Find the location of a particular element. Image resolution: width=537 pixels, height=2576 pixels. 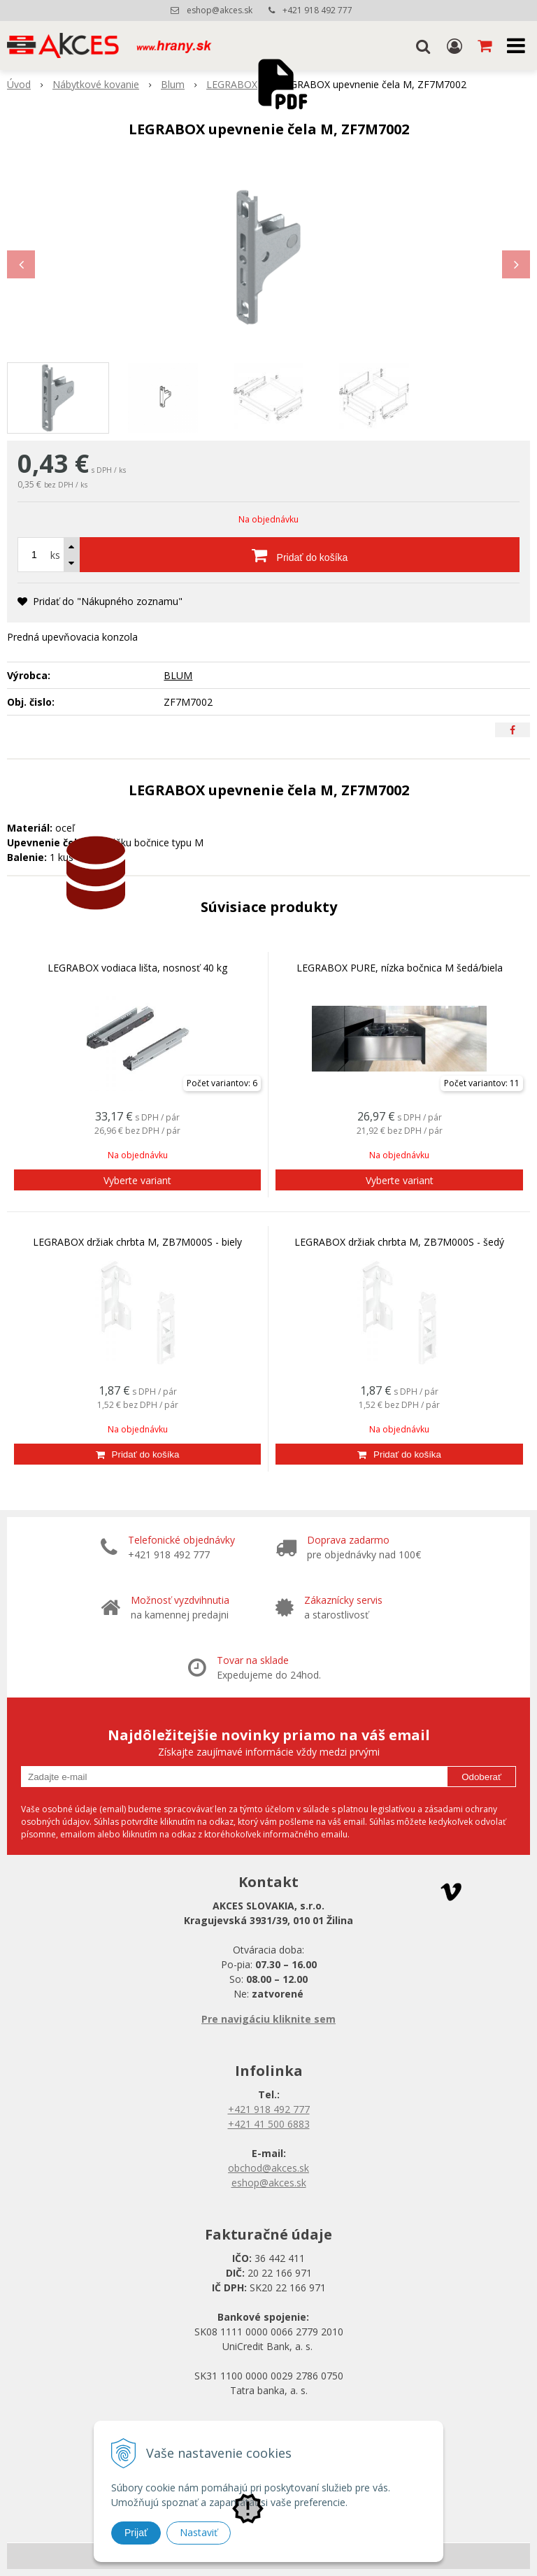

view or open a PDF document is located at coordinates (282, 83).